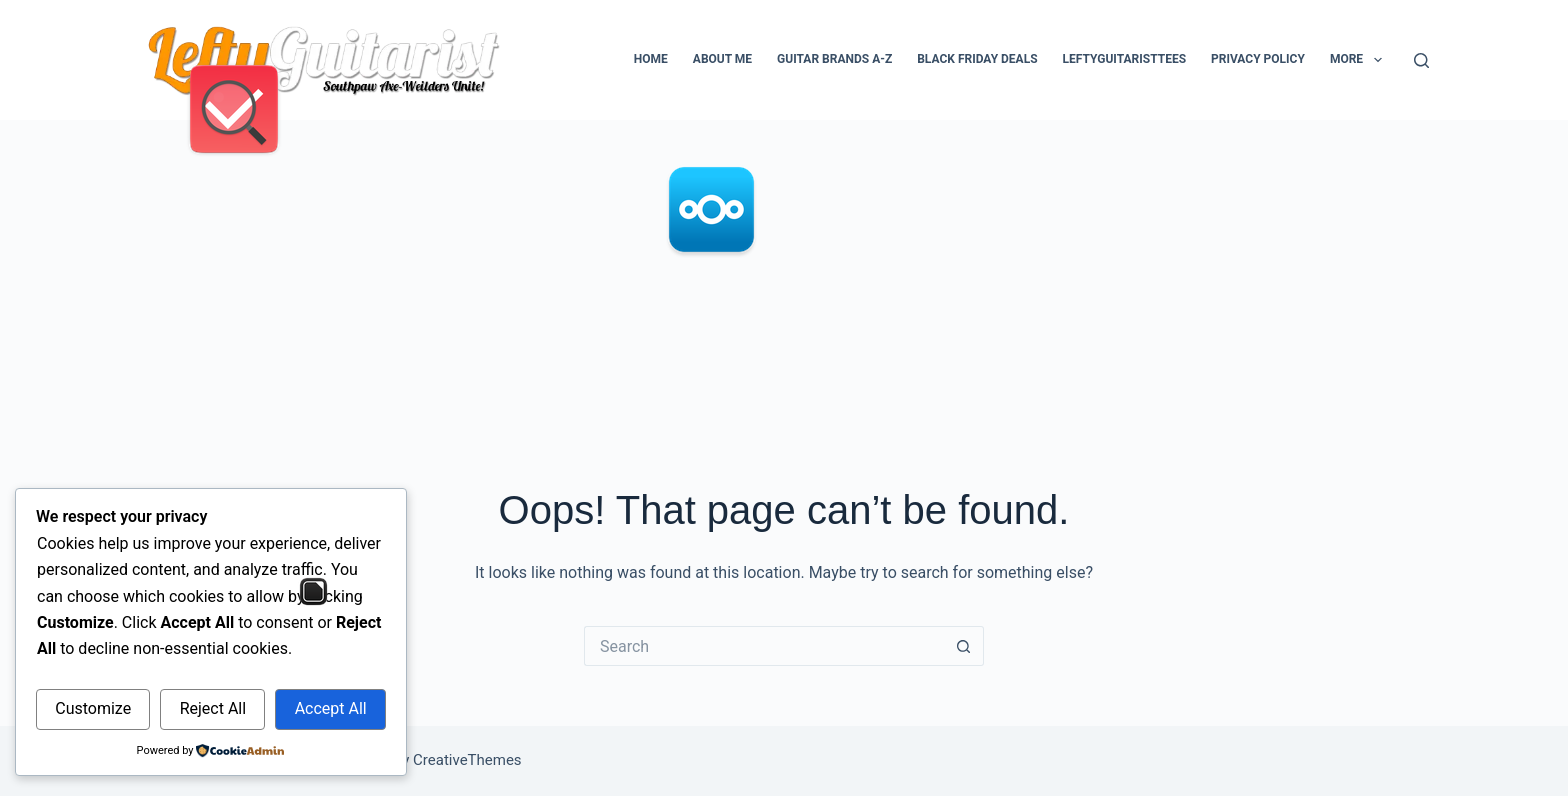  Describe the element at coordinates (234, 109) in the screenshot. I see `open dconf editor to modify system configuration settings` at that location.